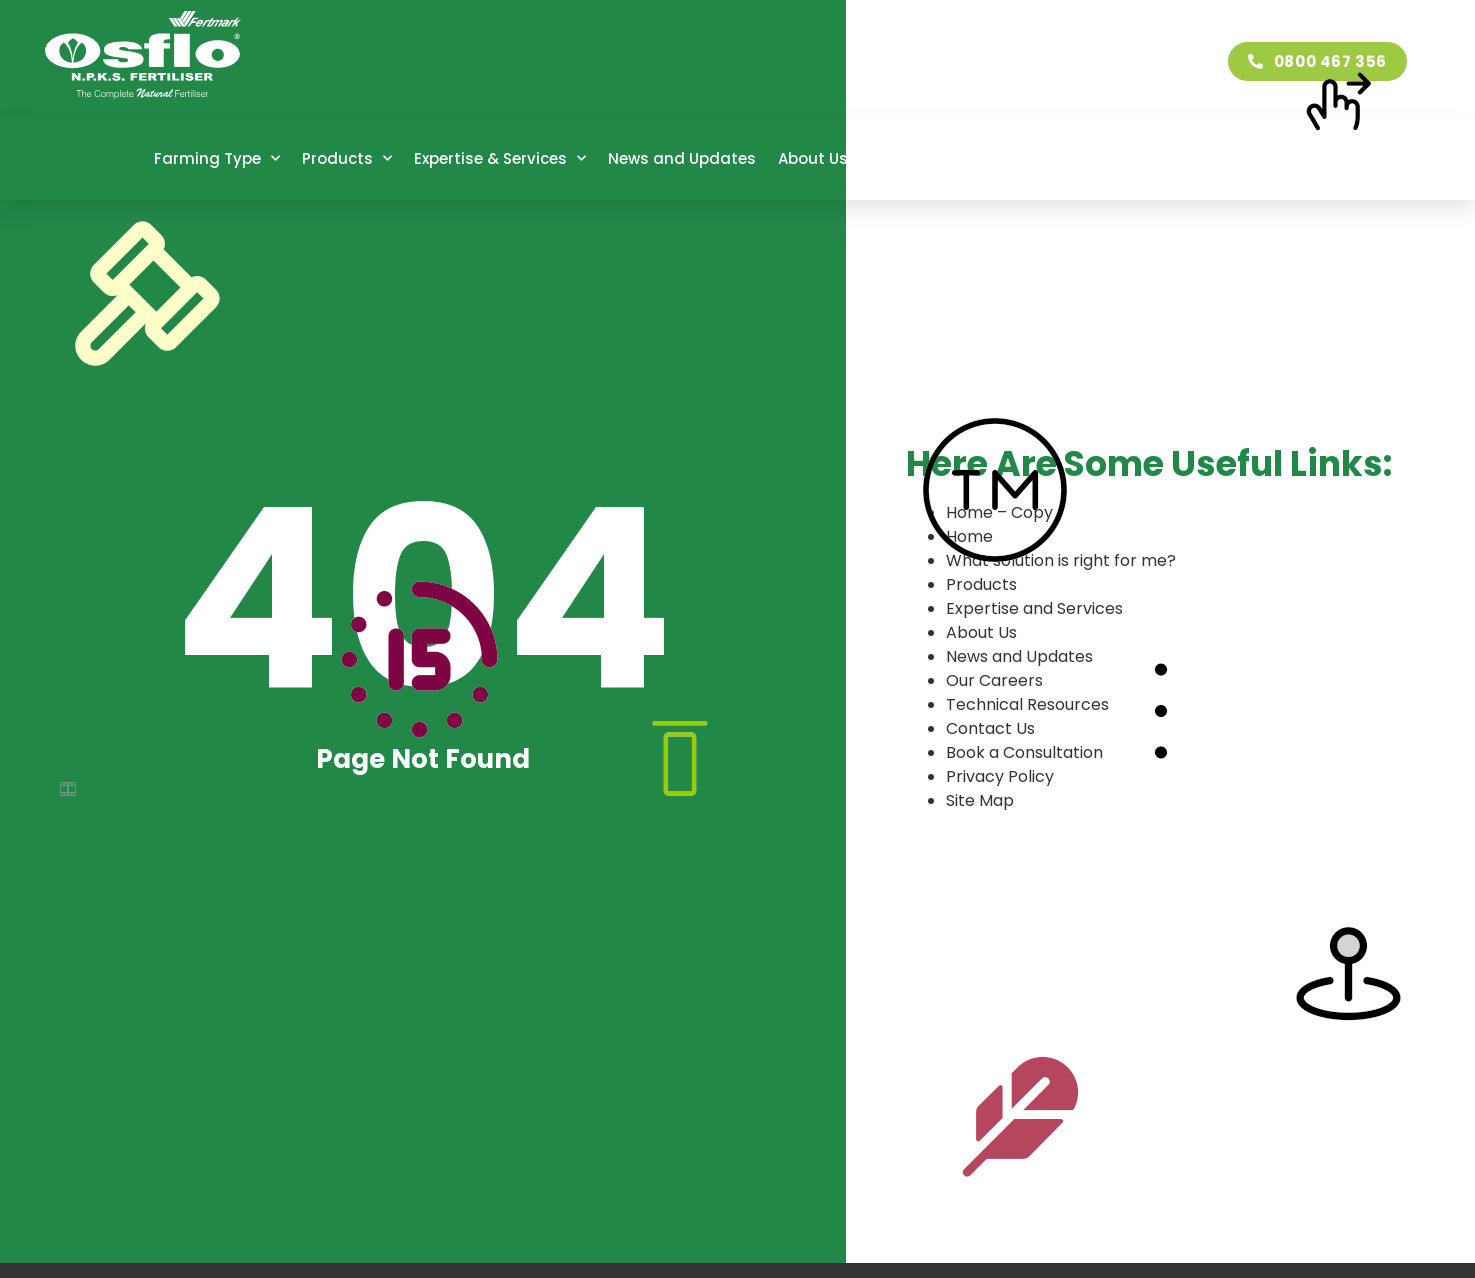  Describe the element at coordinates (1348, 975) in the screenshot. I see `mark a location on the map` at that location.